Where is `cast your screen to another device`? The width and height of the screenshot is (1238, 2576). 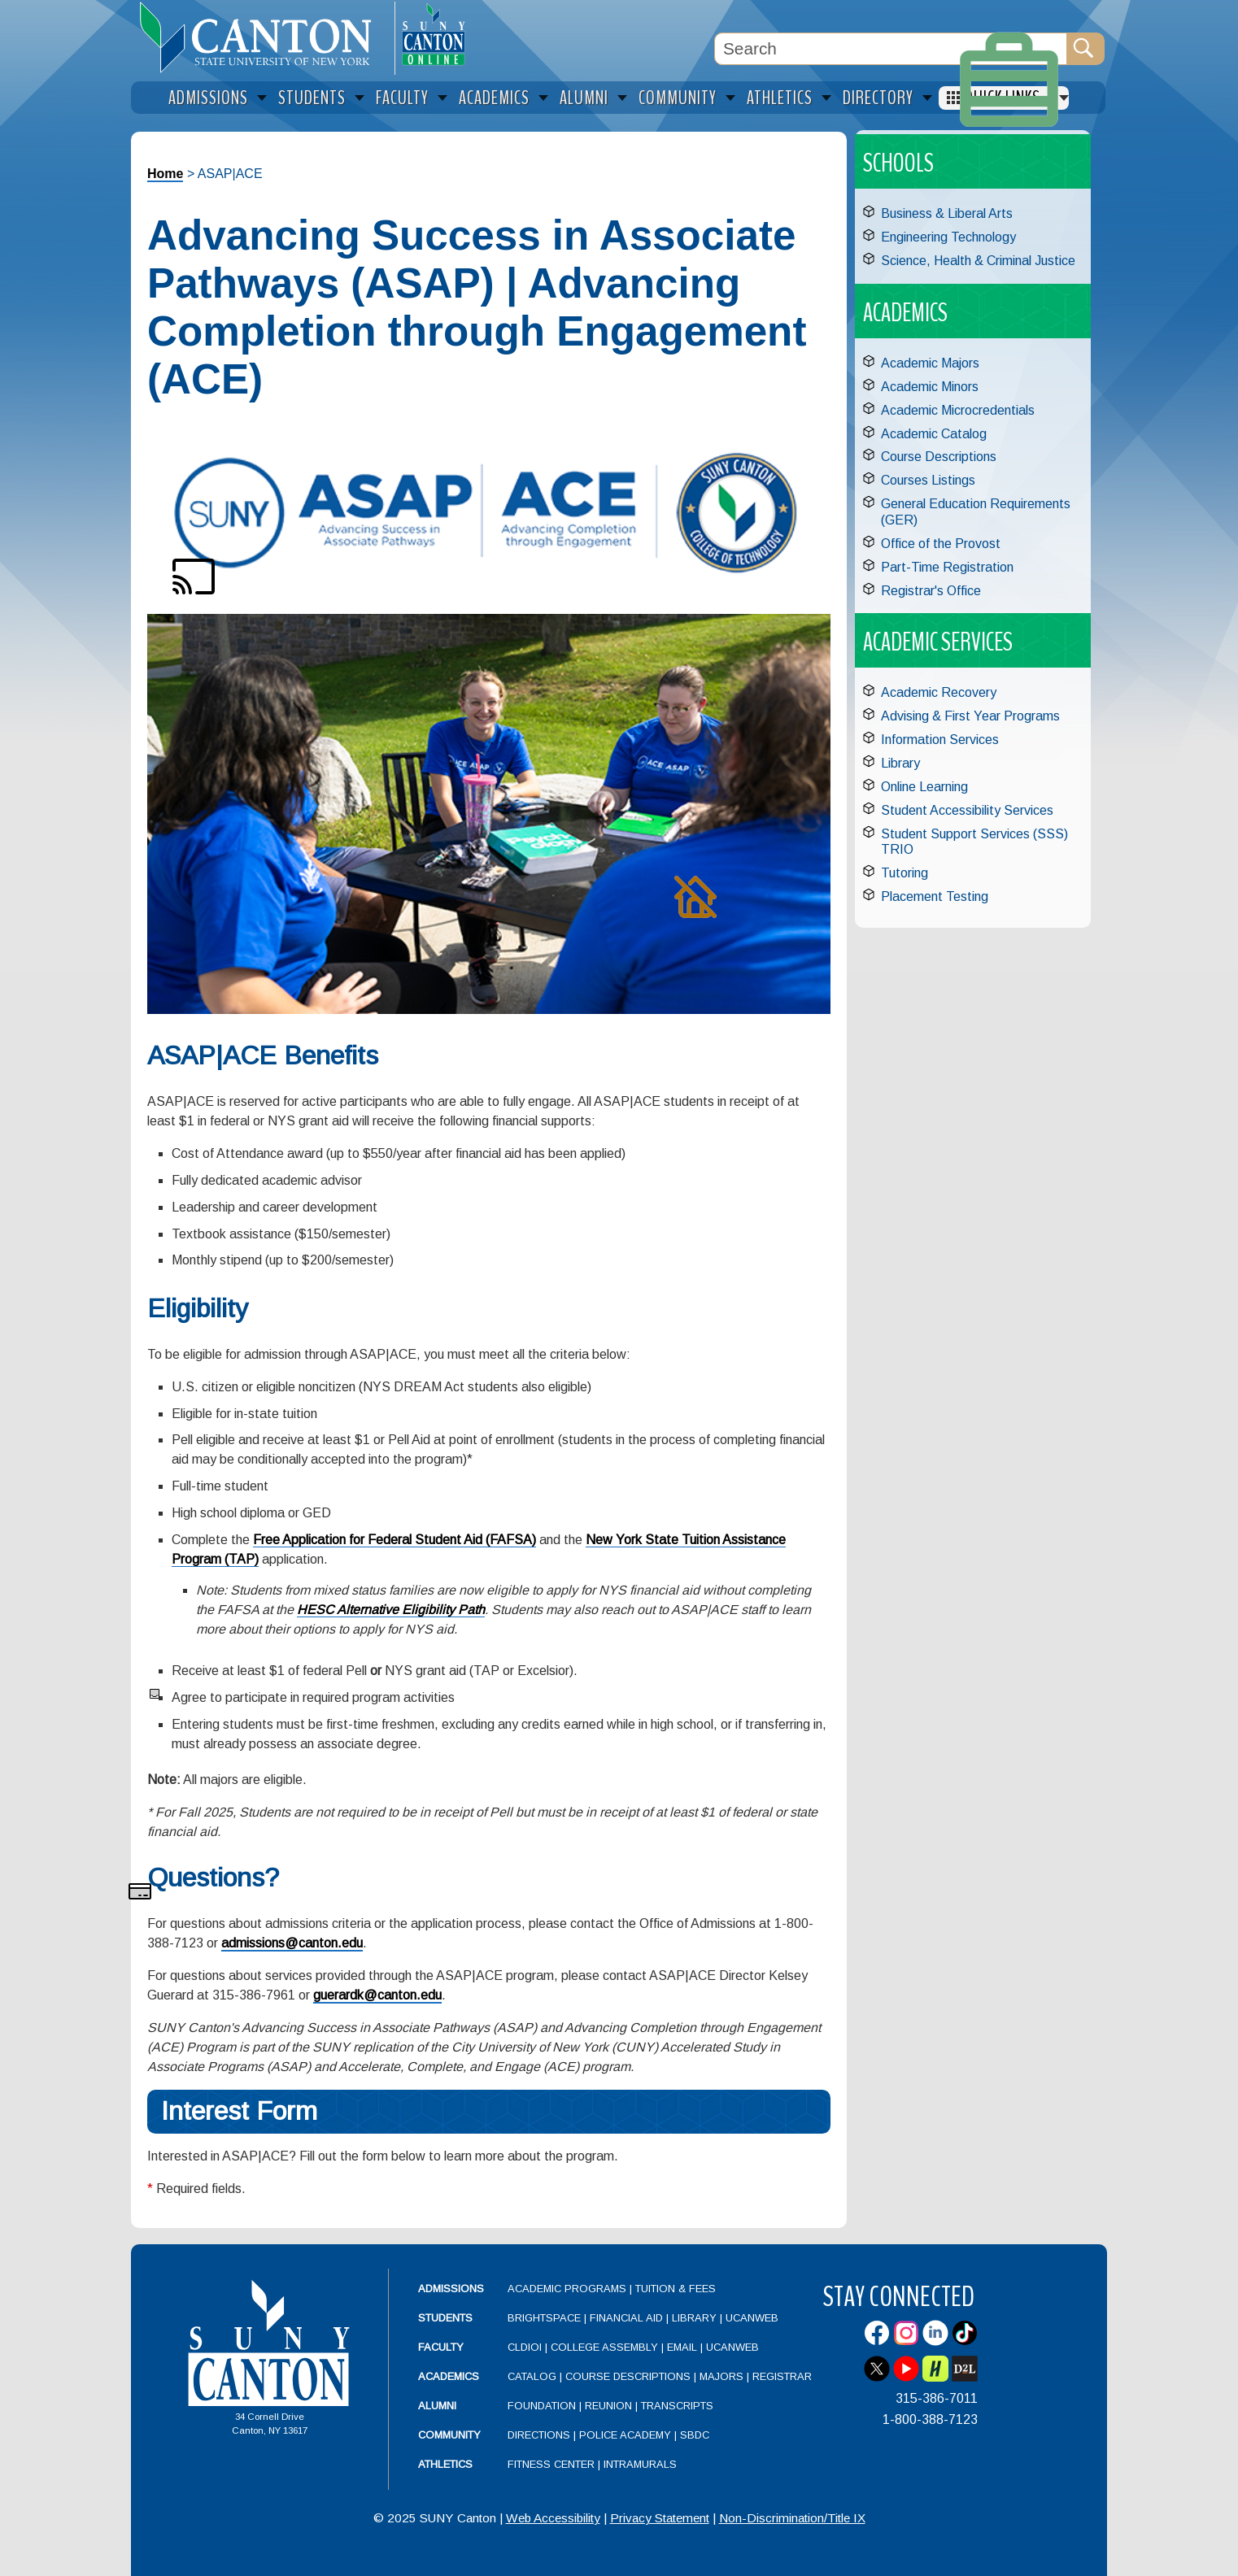
cast your screen to another device is located at coordinates (194, 577).